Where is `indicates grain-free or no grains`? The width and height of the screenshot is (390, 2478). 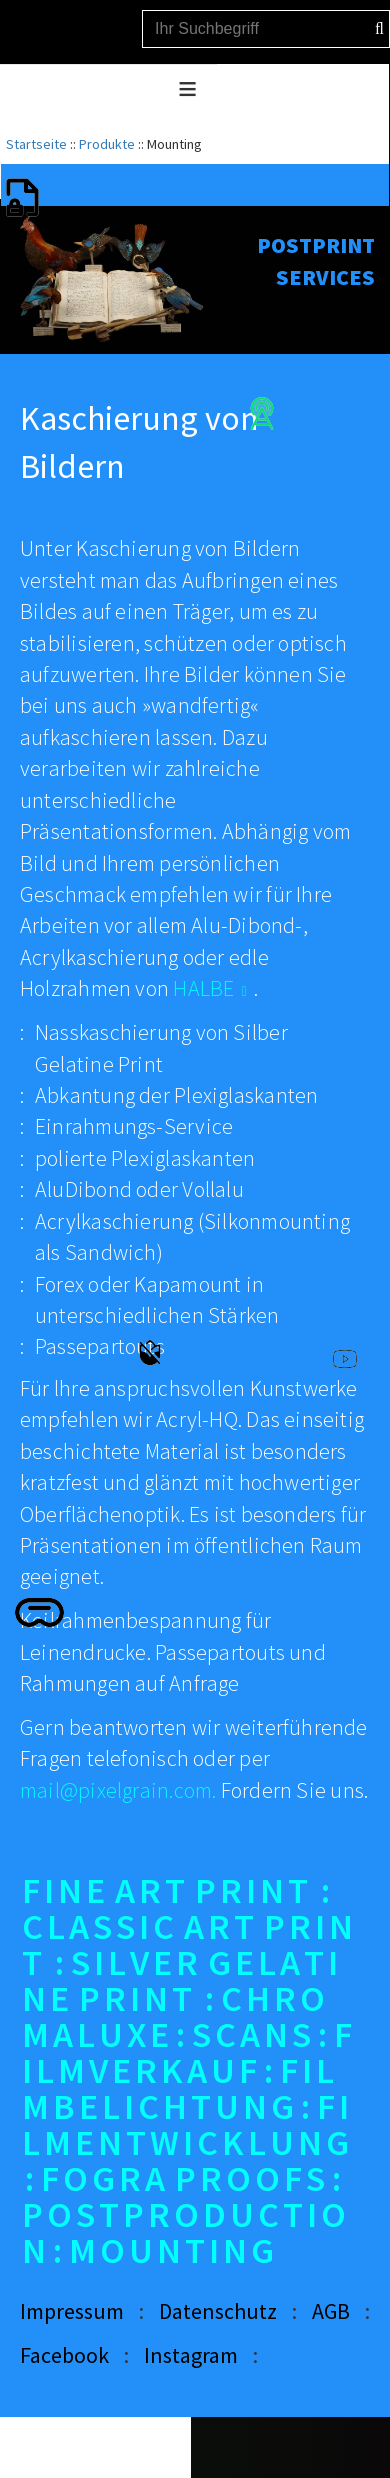
indicates grain-free or no grains is located at coordinates (150, 1353).